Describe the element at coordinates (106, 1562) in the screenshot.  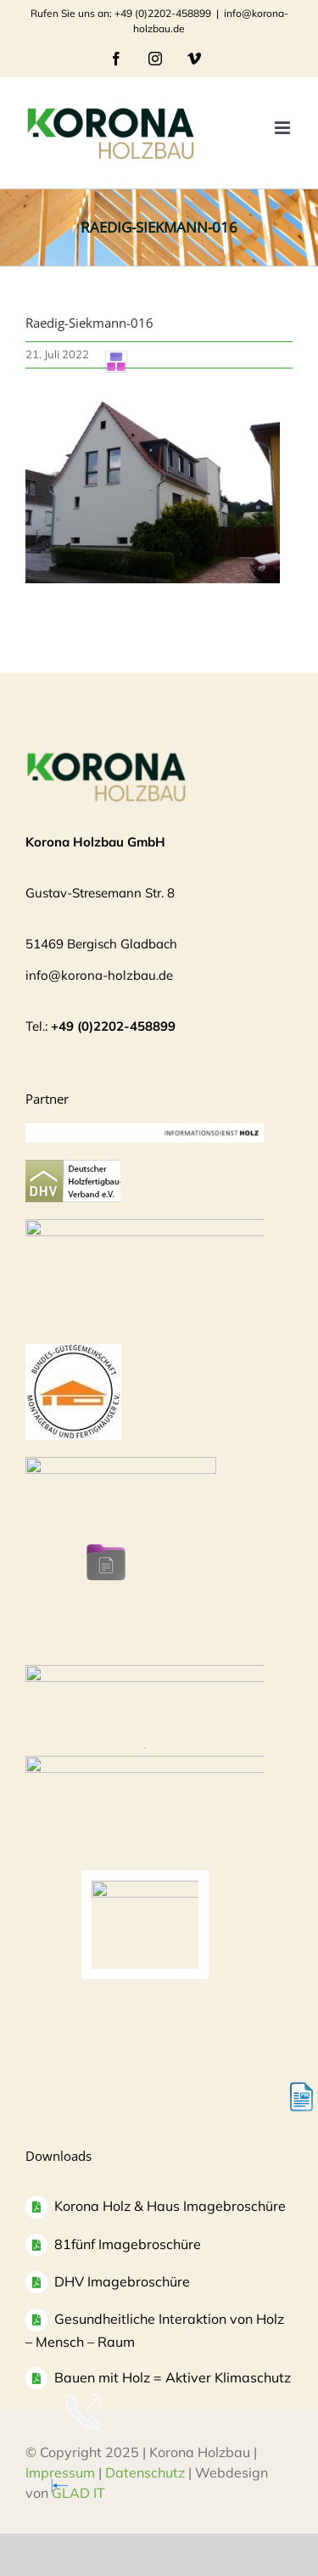
I see `open documents folder` at that location.